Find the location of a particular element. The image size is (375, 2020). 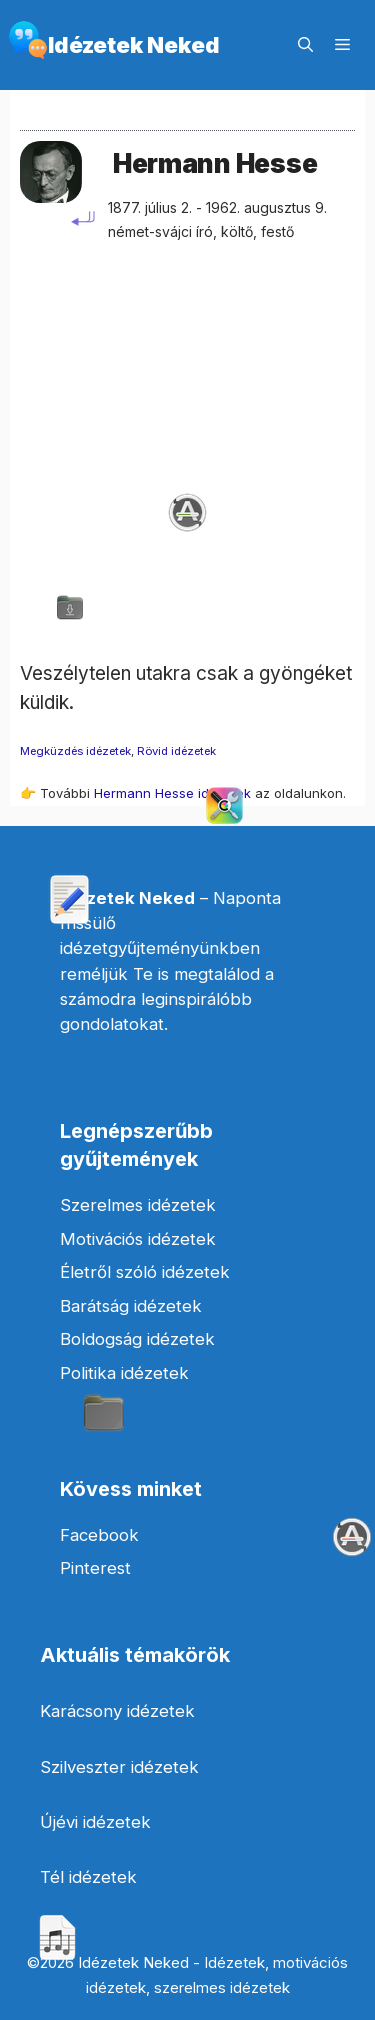

open a folder or directory is located at coordinates (104, 1412).